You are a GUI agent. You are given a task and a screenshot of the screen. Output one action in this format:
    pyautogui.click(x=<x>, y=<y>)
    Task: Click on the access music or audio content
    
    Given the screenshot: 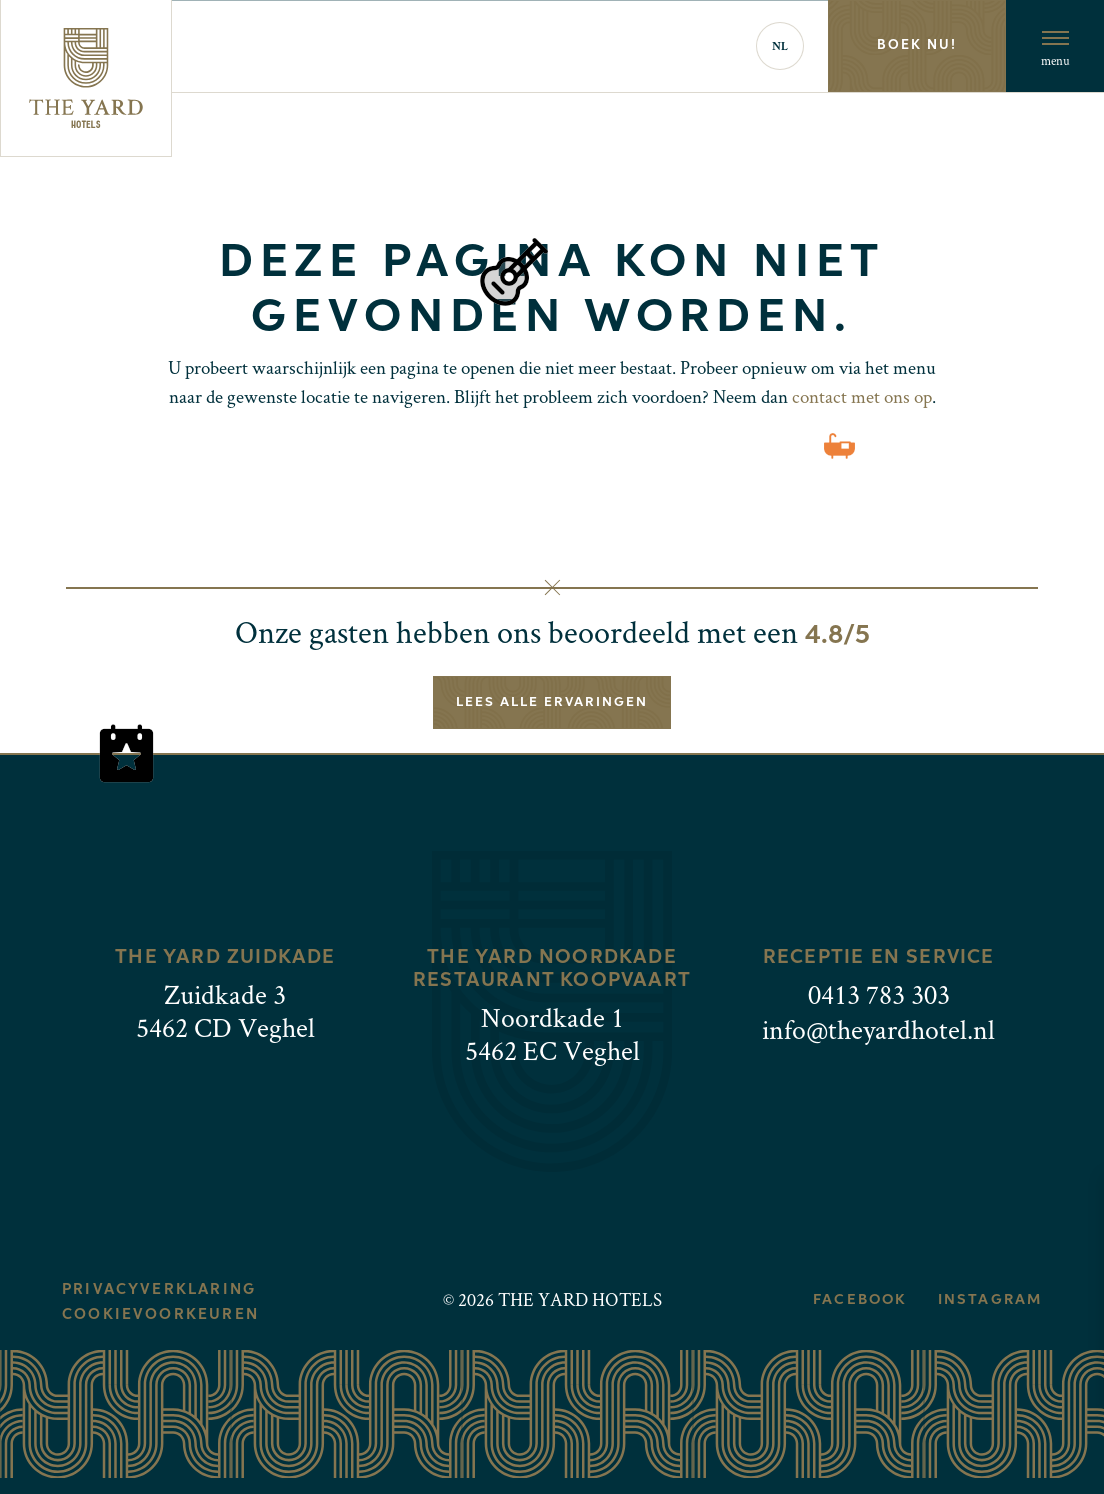 What is the action you would take?
    pyautogui.click(x=513, y=272)
    